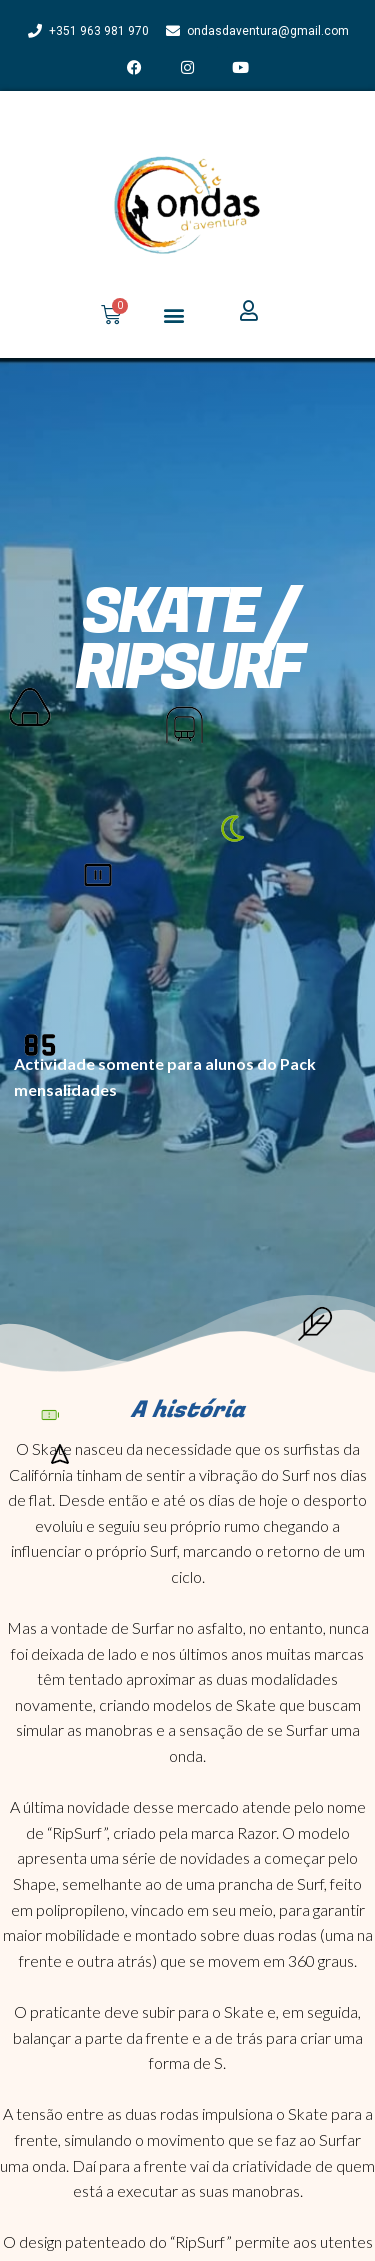  I want to click on toggle dark mode, so click(234, 828).